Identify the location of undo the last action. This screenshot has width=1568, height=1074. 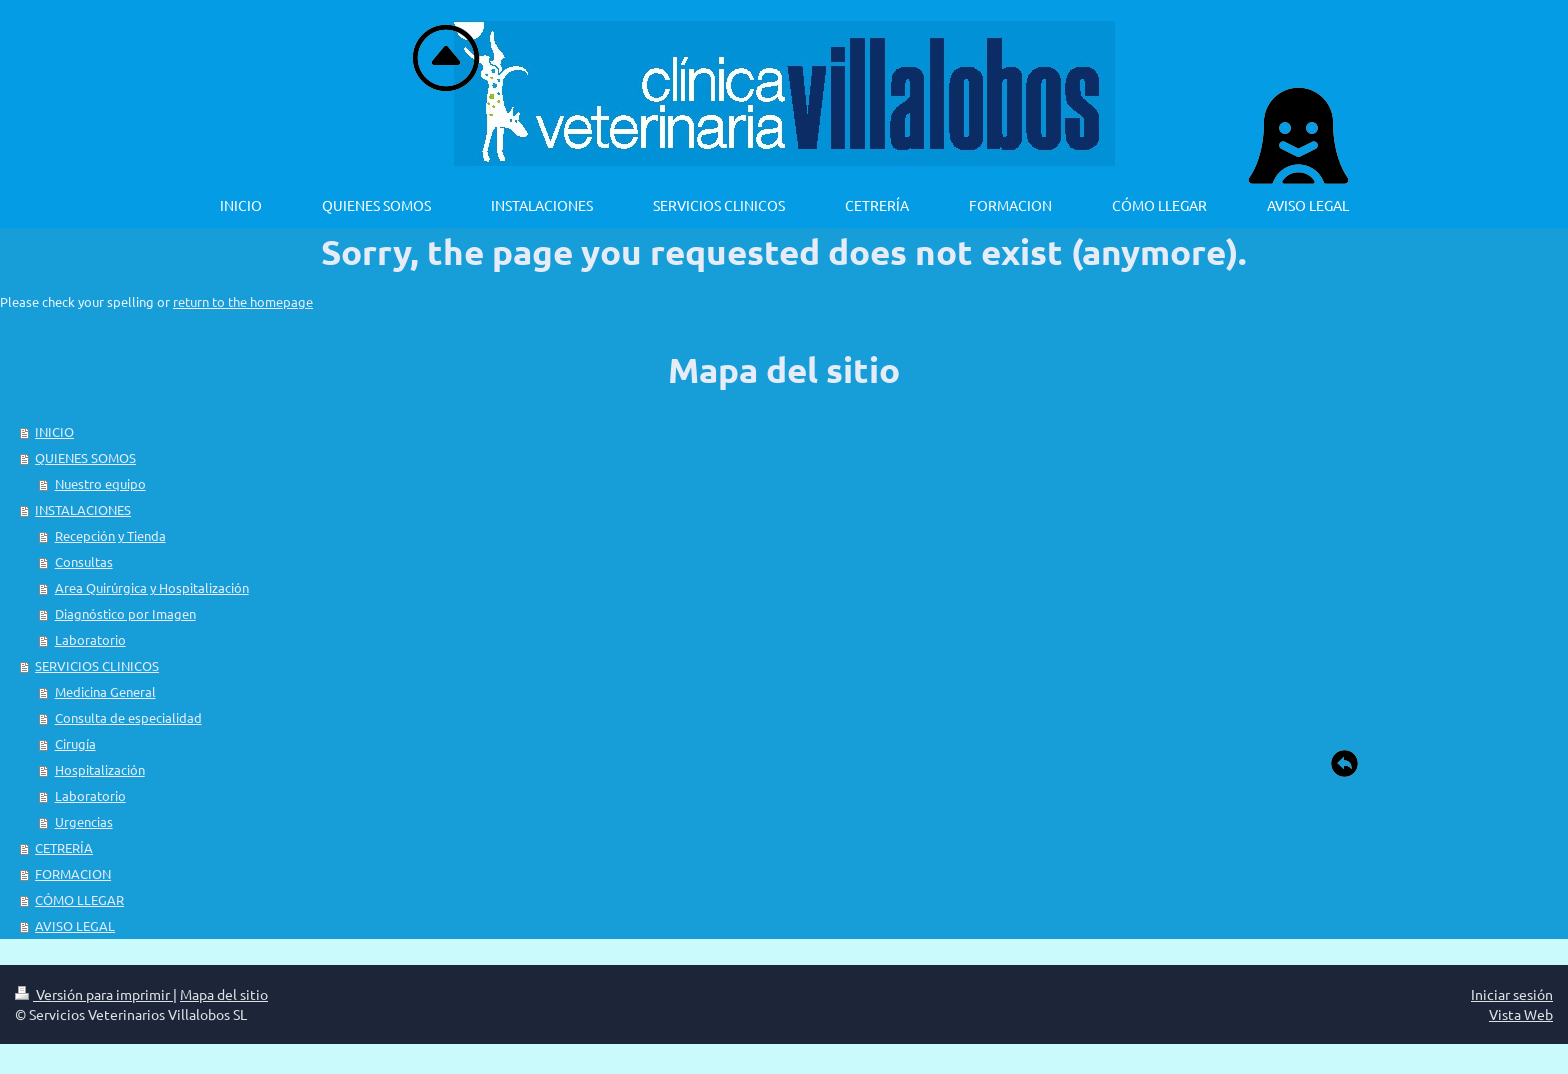
(1344, 763).